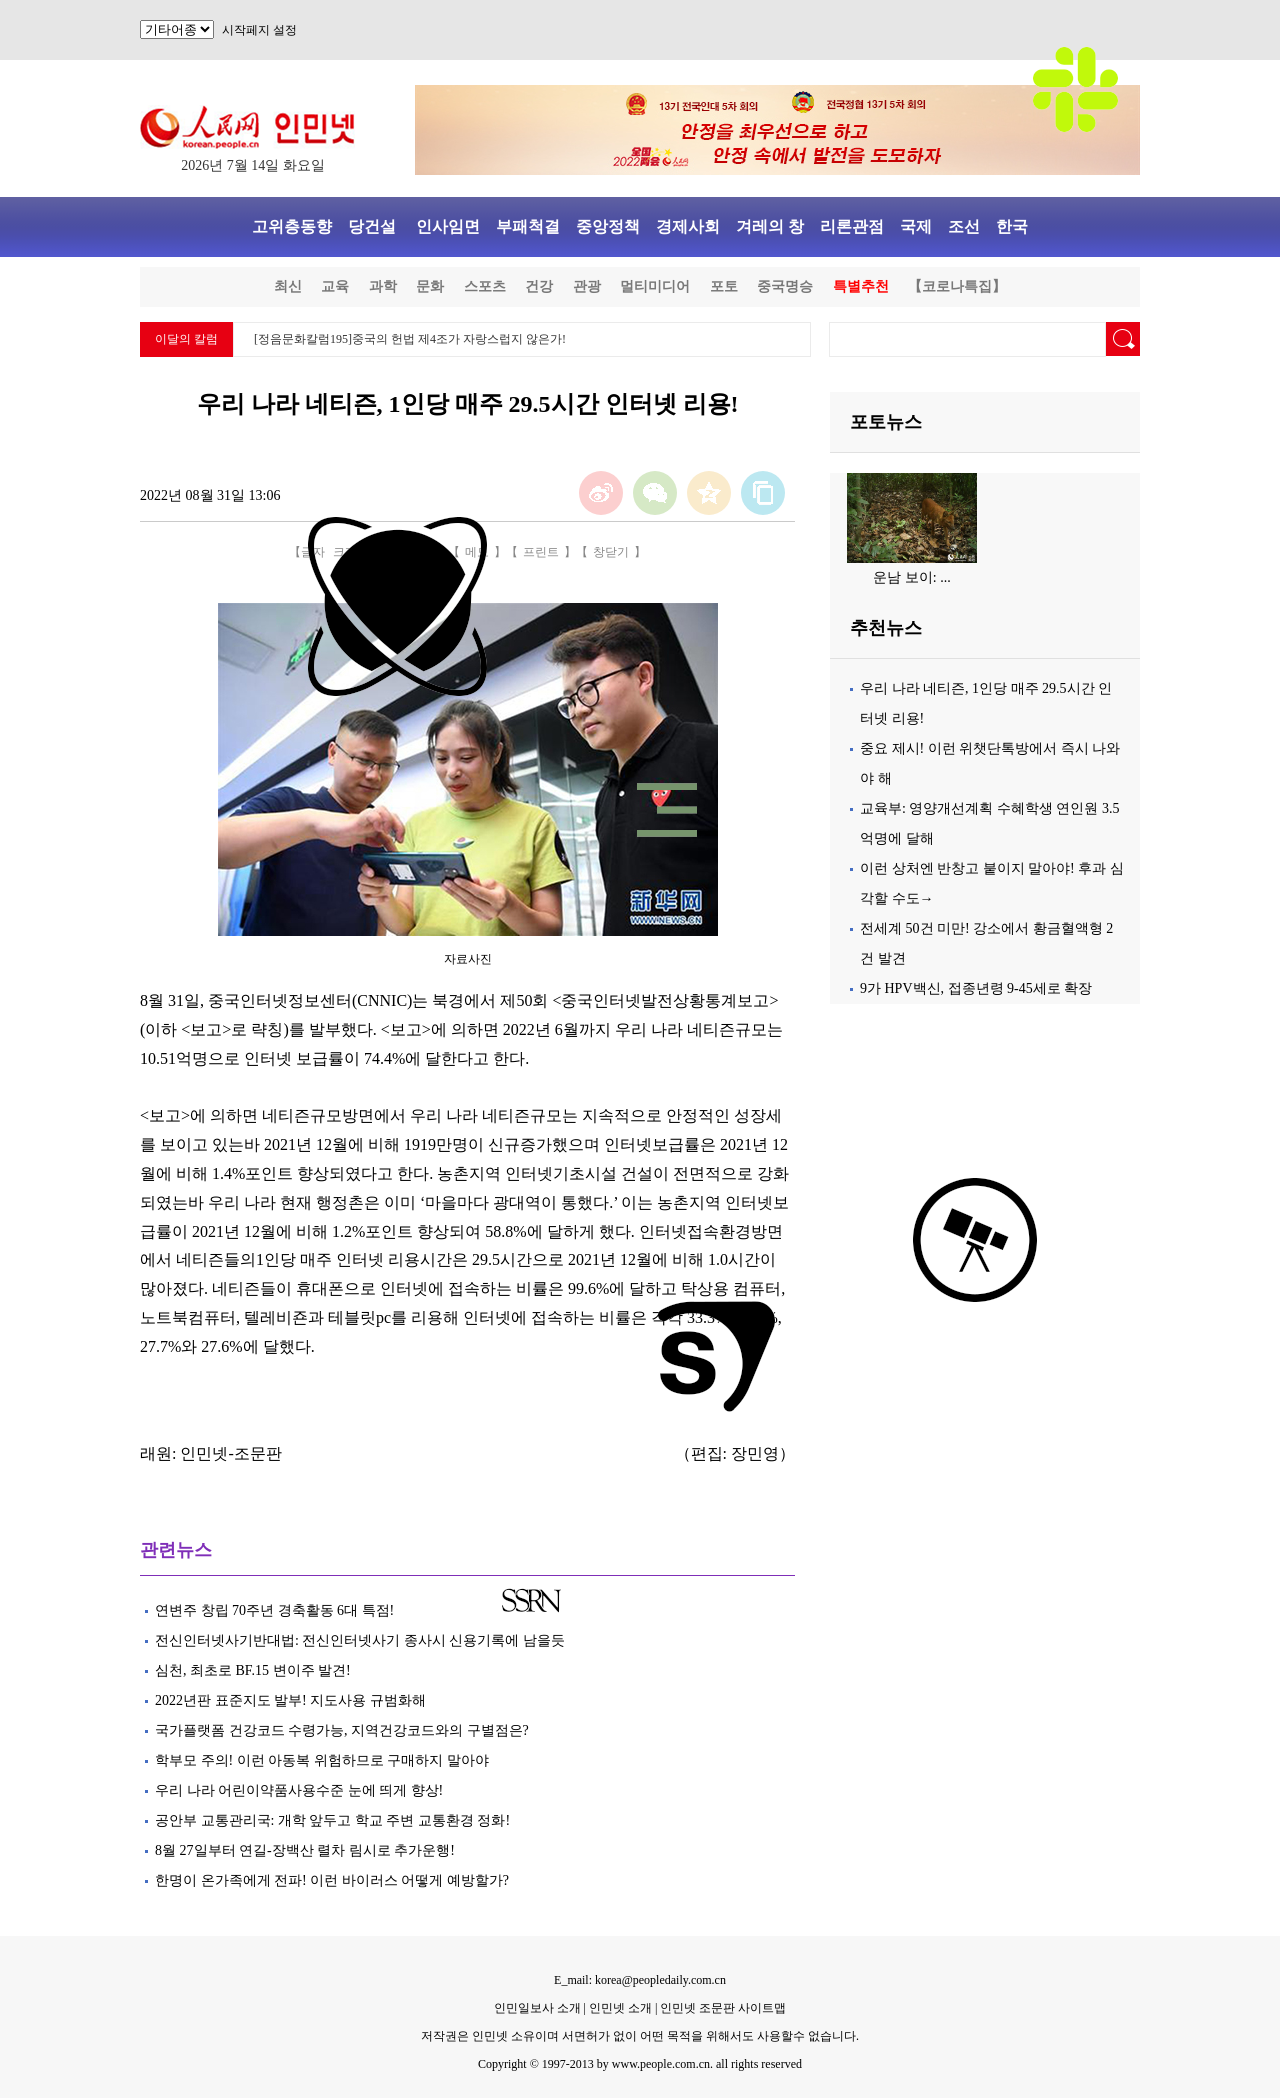 This screenshot has height=2098, width=1280. I want to click on visit SSRN academic research repository, so click(531, 1600).